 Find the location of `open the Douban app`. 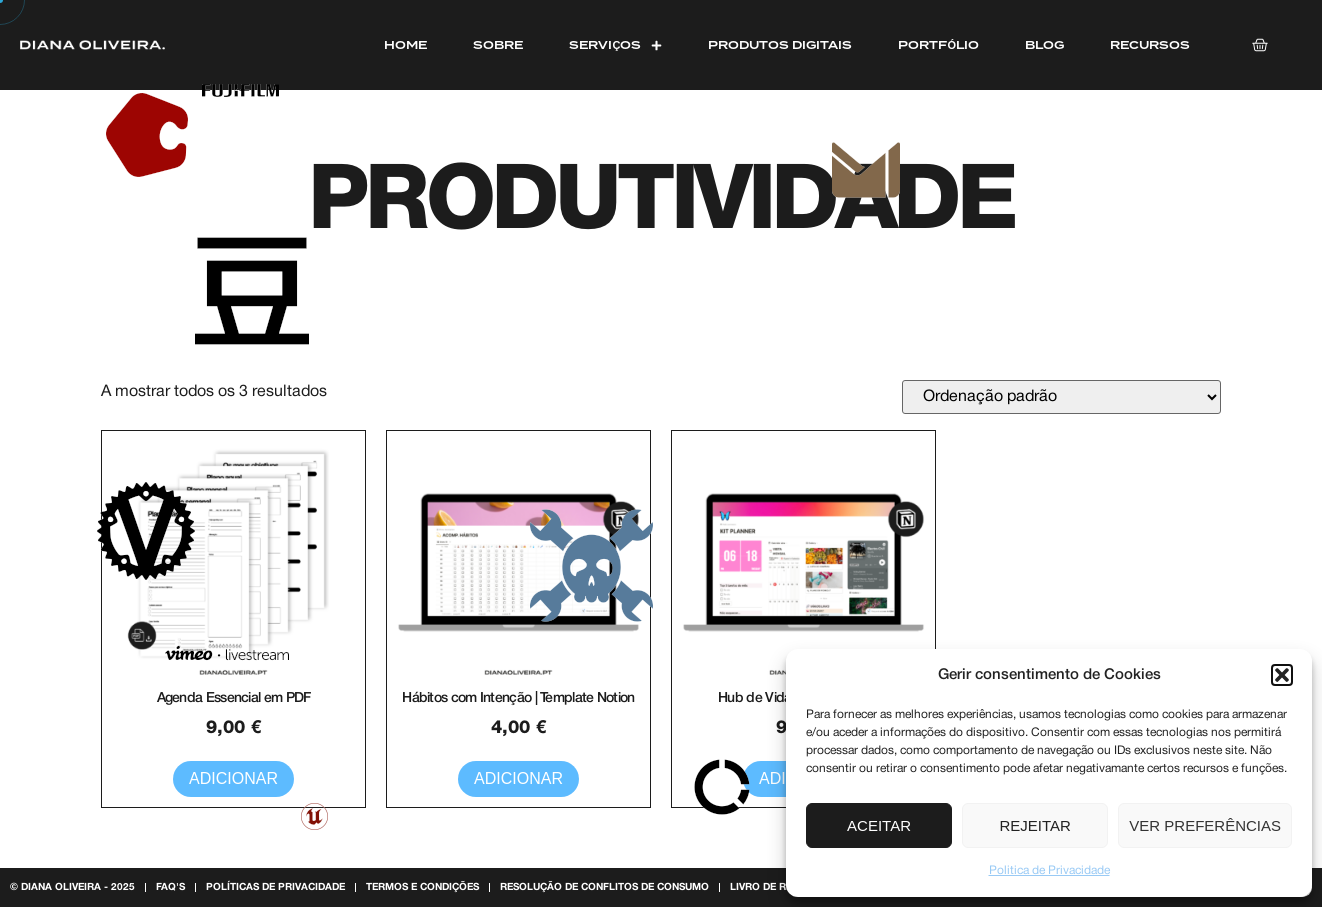

open the Douban app is located at coordinates (252, 291).